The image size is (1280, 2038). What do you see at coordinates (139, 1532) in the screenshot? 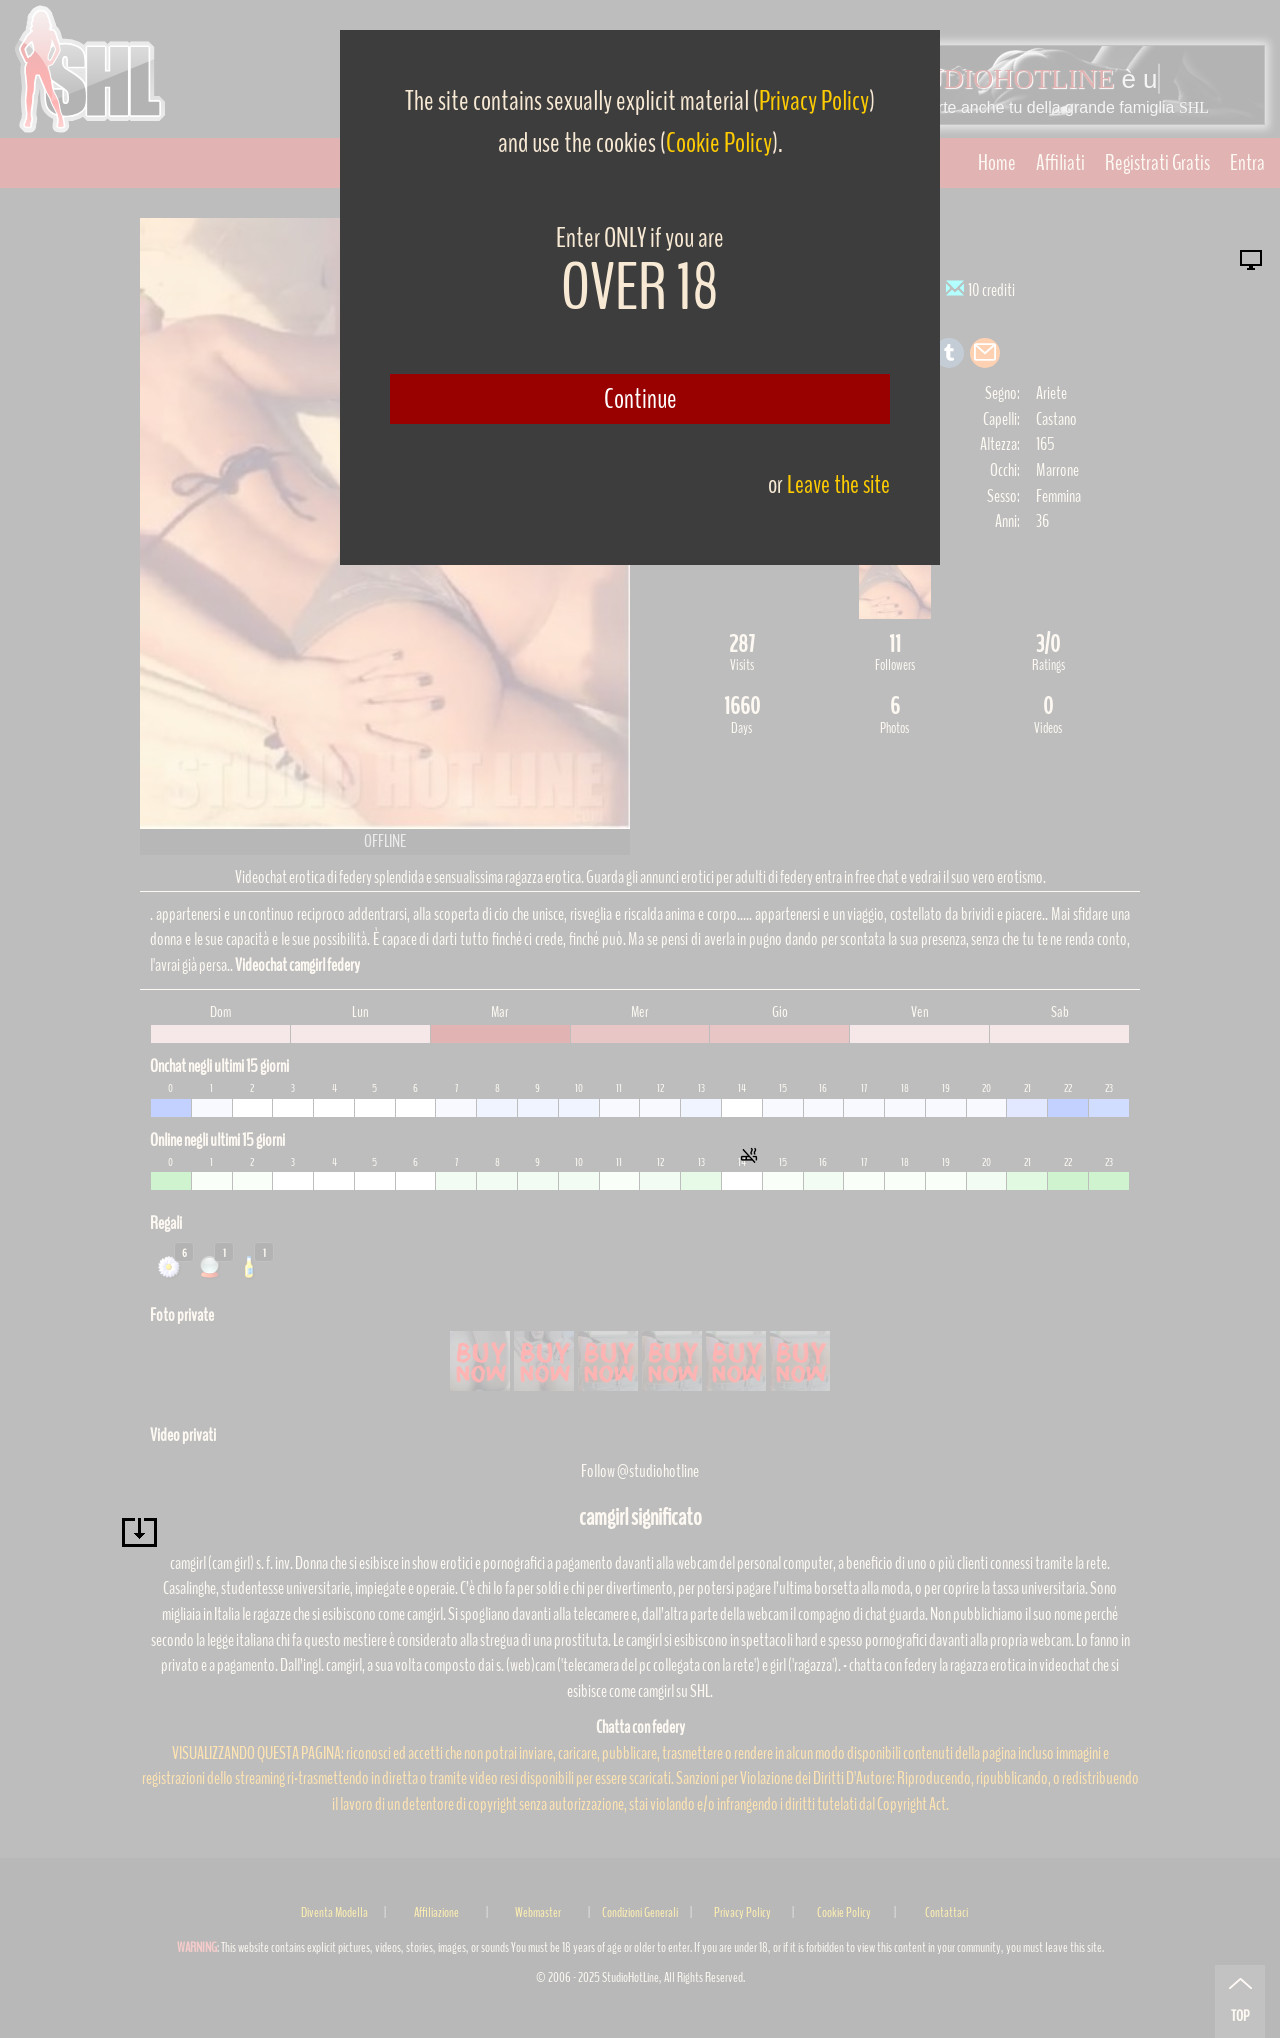
I see `download or install a system update` at bounding box center [139, 1532].